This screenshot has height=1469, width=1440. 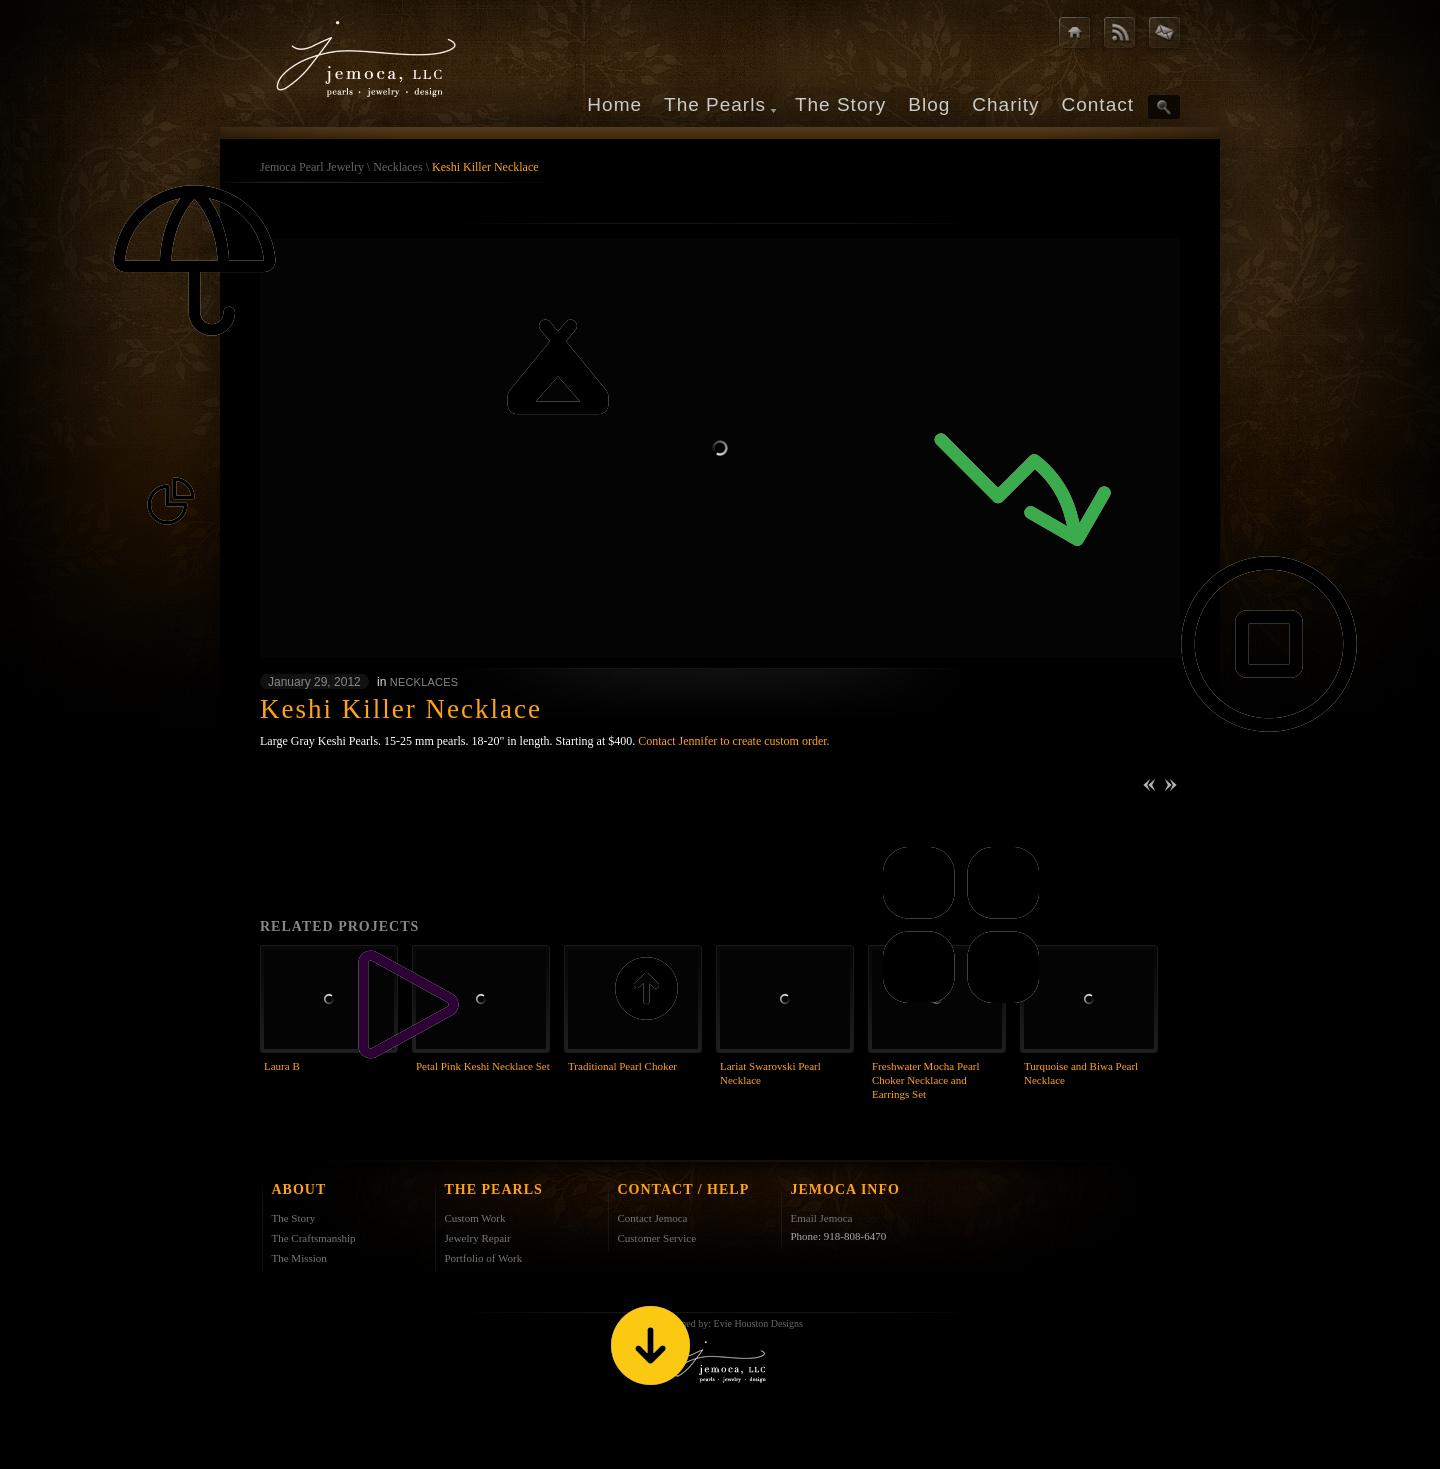 I want to click on find nearby campgrounds or camping sites, so click(x=558, y=370).